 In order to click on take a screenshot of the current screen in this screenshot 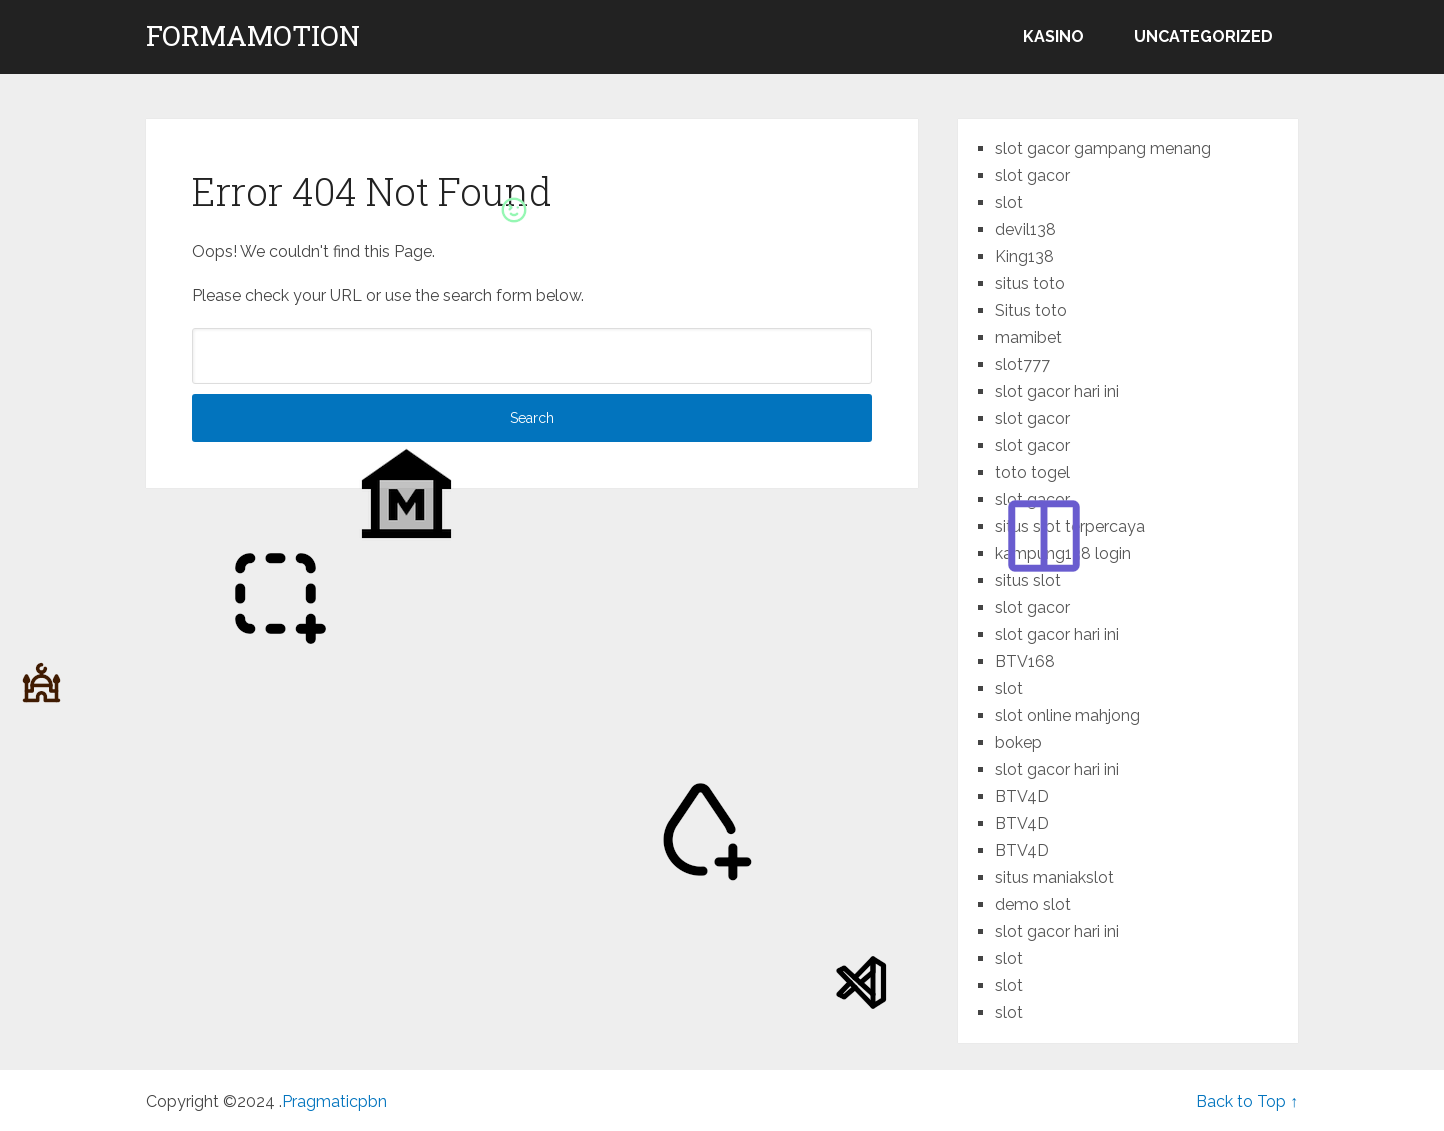, I will do `click(275, 593)`.